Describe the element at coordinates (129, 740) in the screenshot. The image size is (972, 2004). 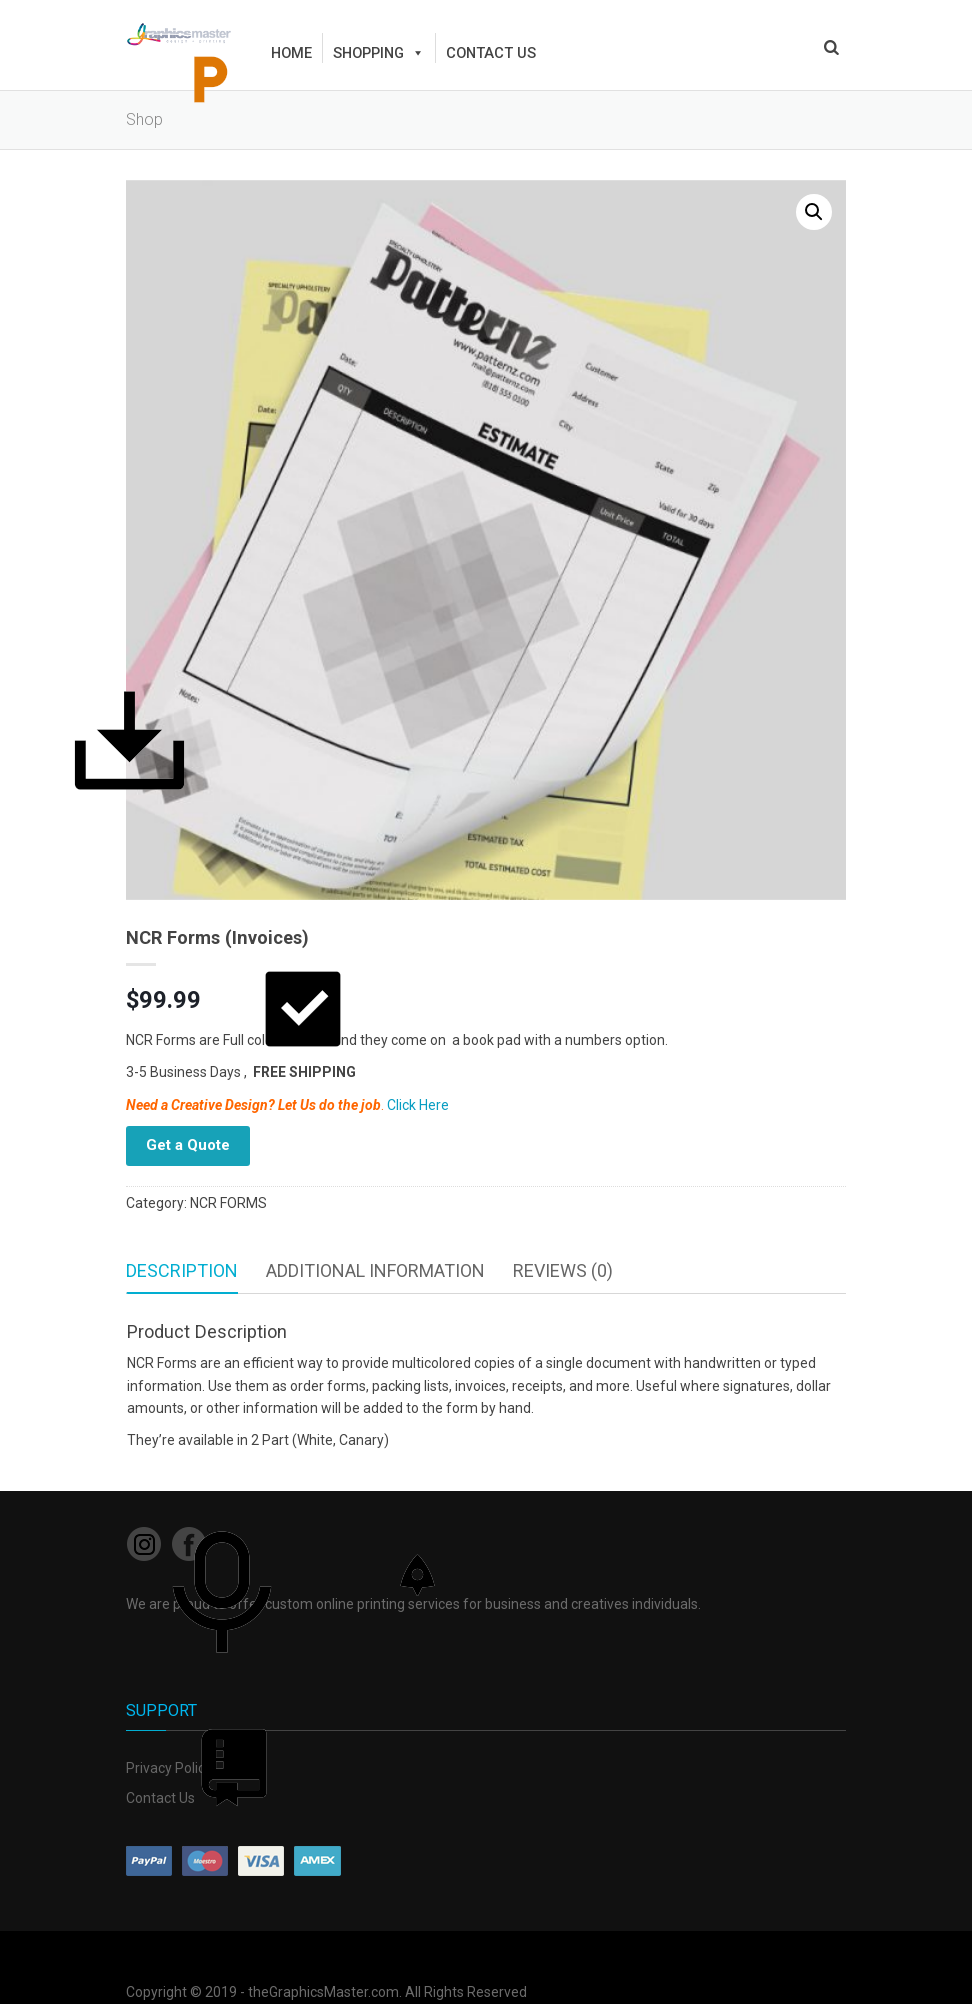
I see `download a file to your device` at that location.